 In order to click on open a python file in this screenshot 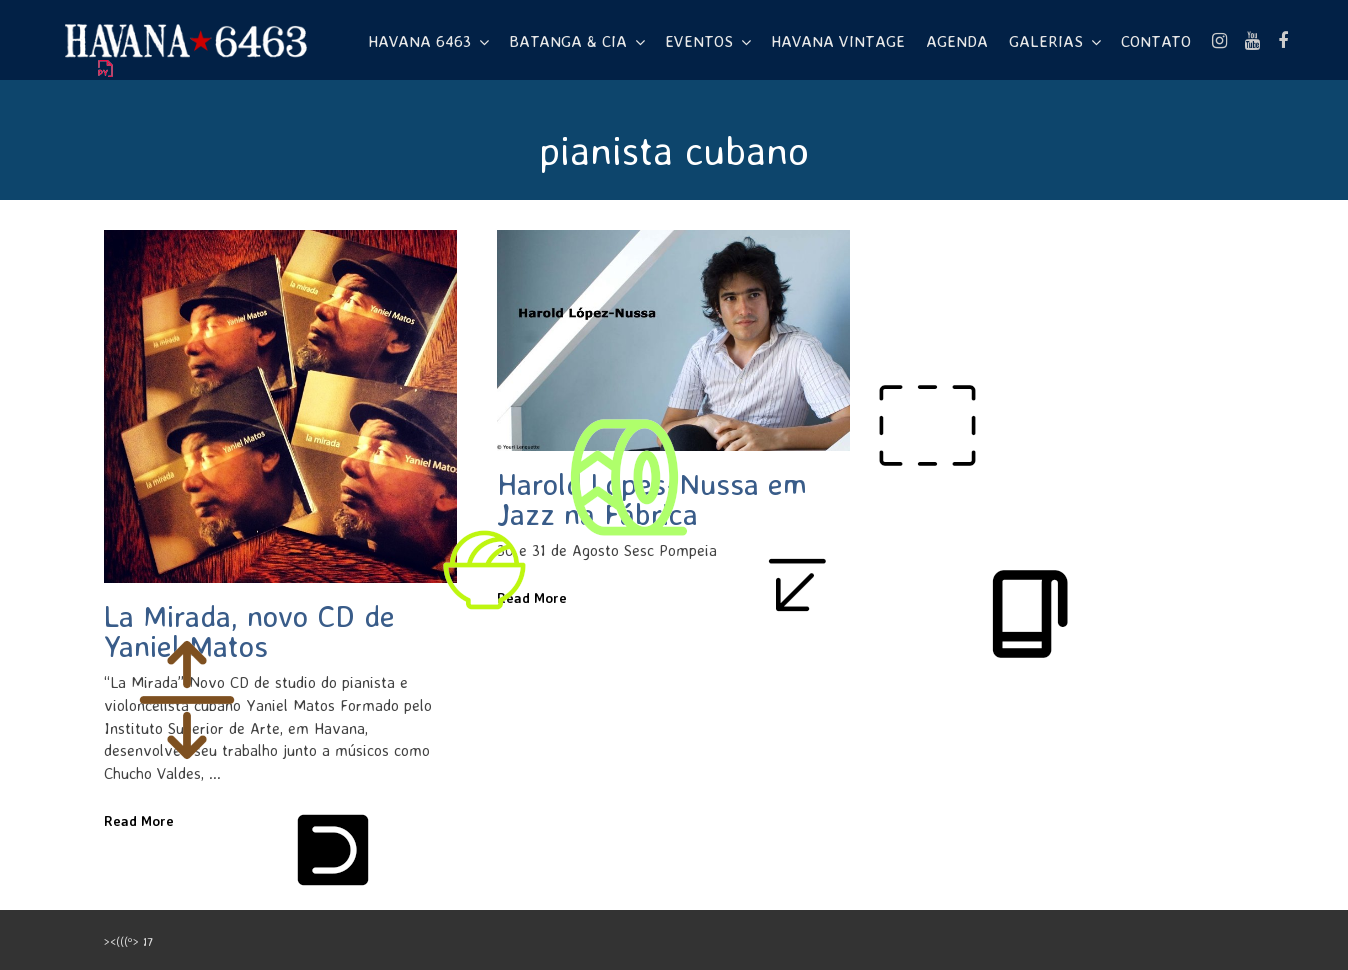, I will do `click(105, 68)`.